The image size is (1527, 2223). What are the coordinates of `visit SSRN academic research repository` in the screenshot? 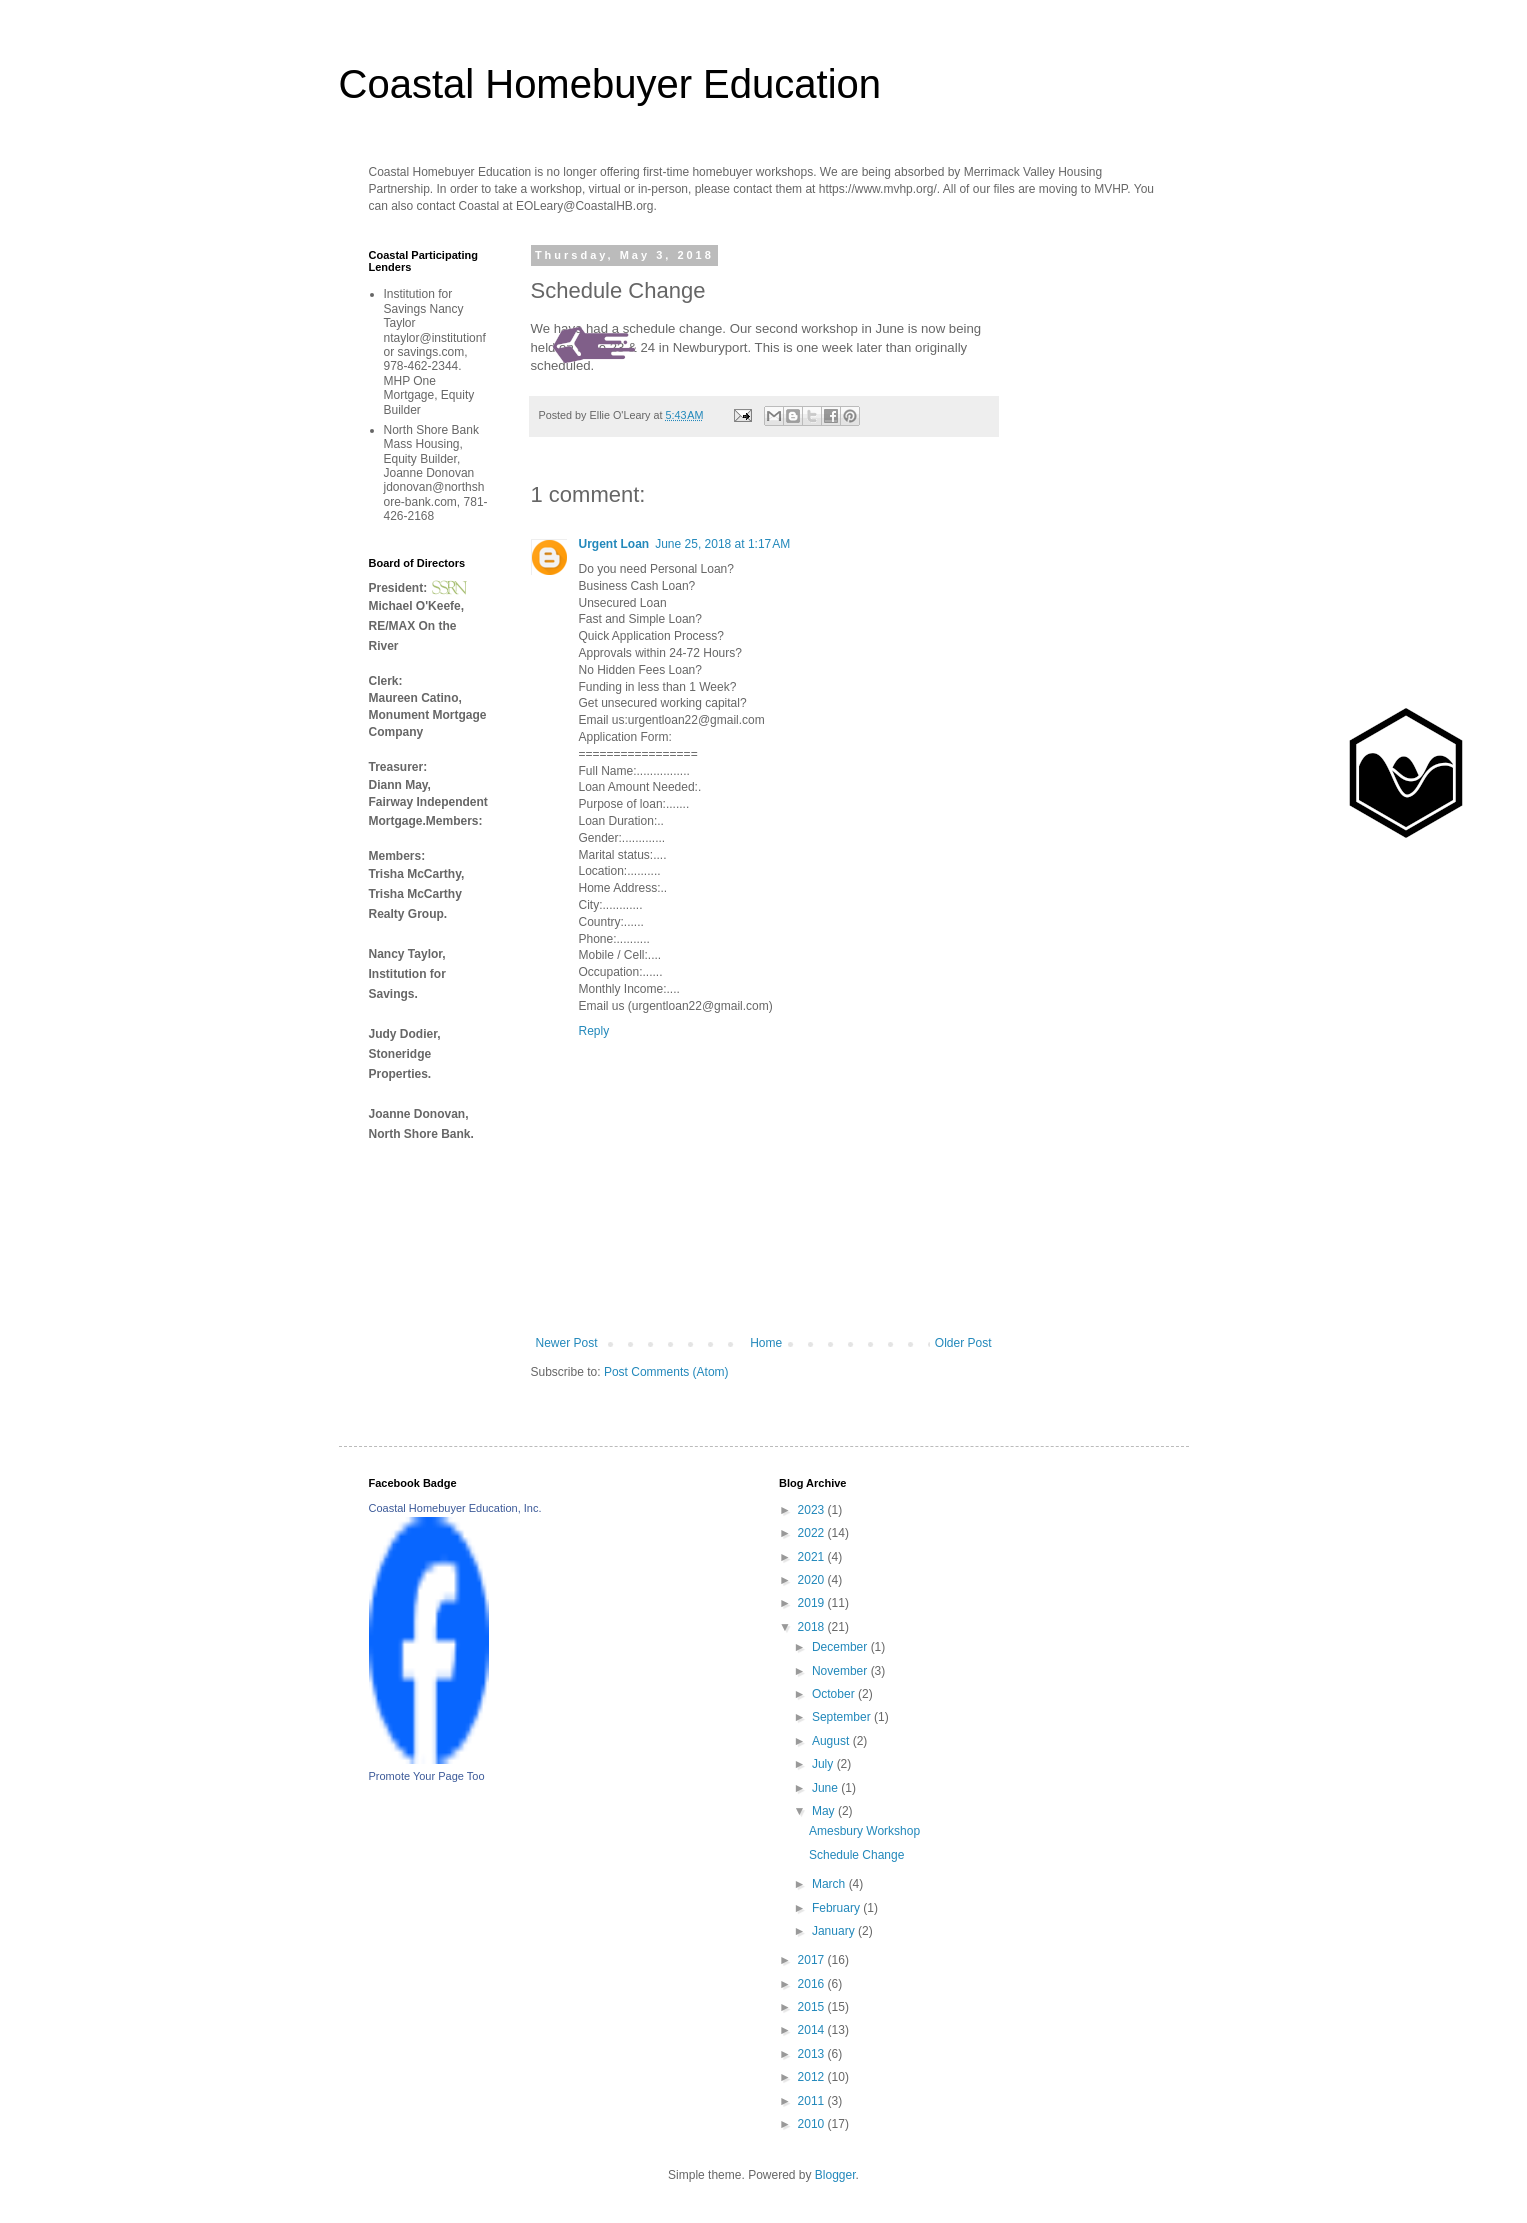 It's located at (449, 587).